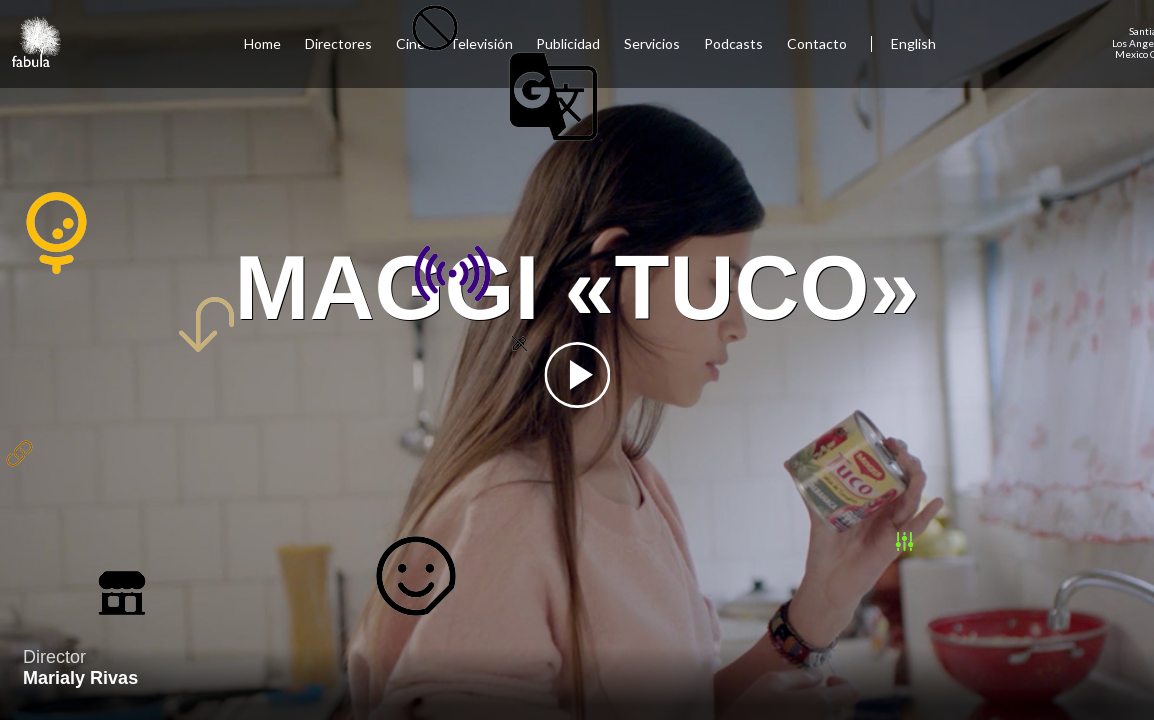 The height and width of the screenshot is (720, 1154). Describe the element at coordinates (553, 96) in the screenshot. I see `translate text using Google Translate` at that location.